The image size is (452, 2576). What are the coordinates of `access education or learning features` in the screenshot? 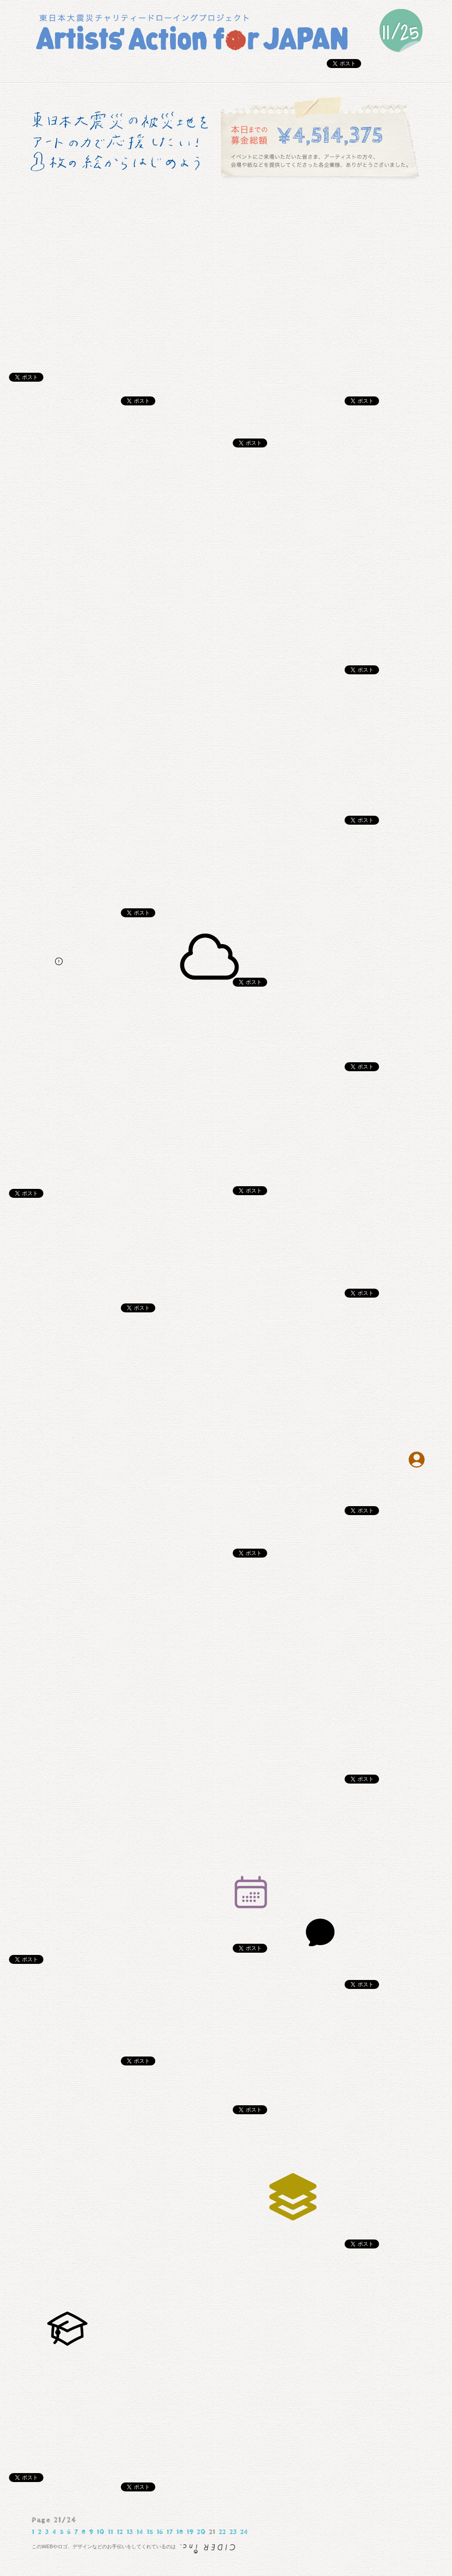 It's located at (67, 2328).